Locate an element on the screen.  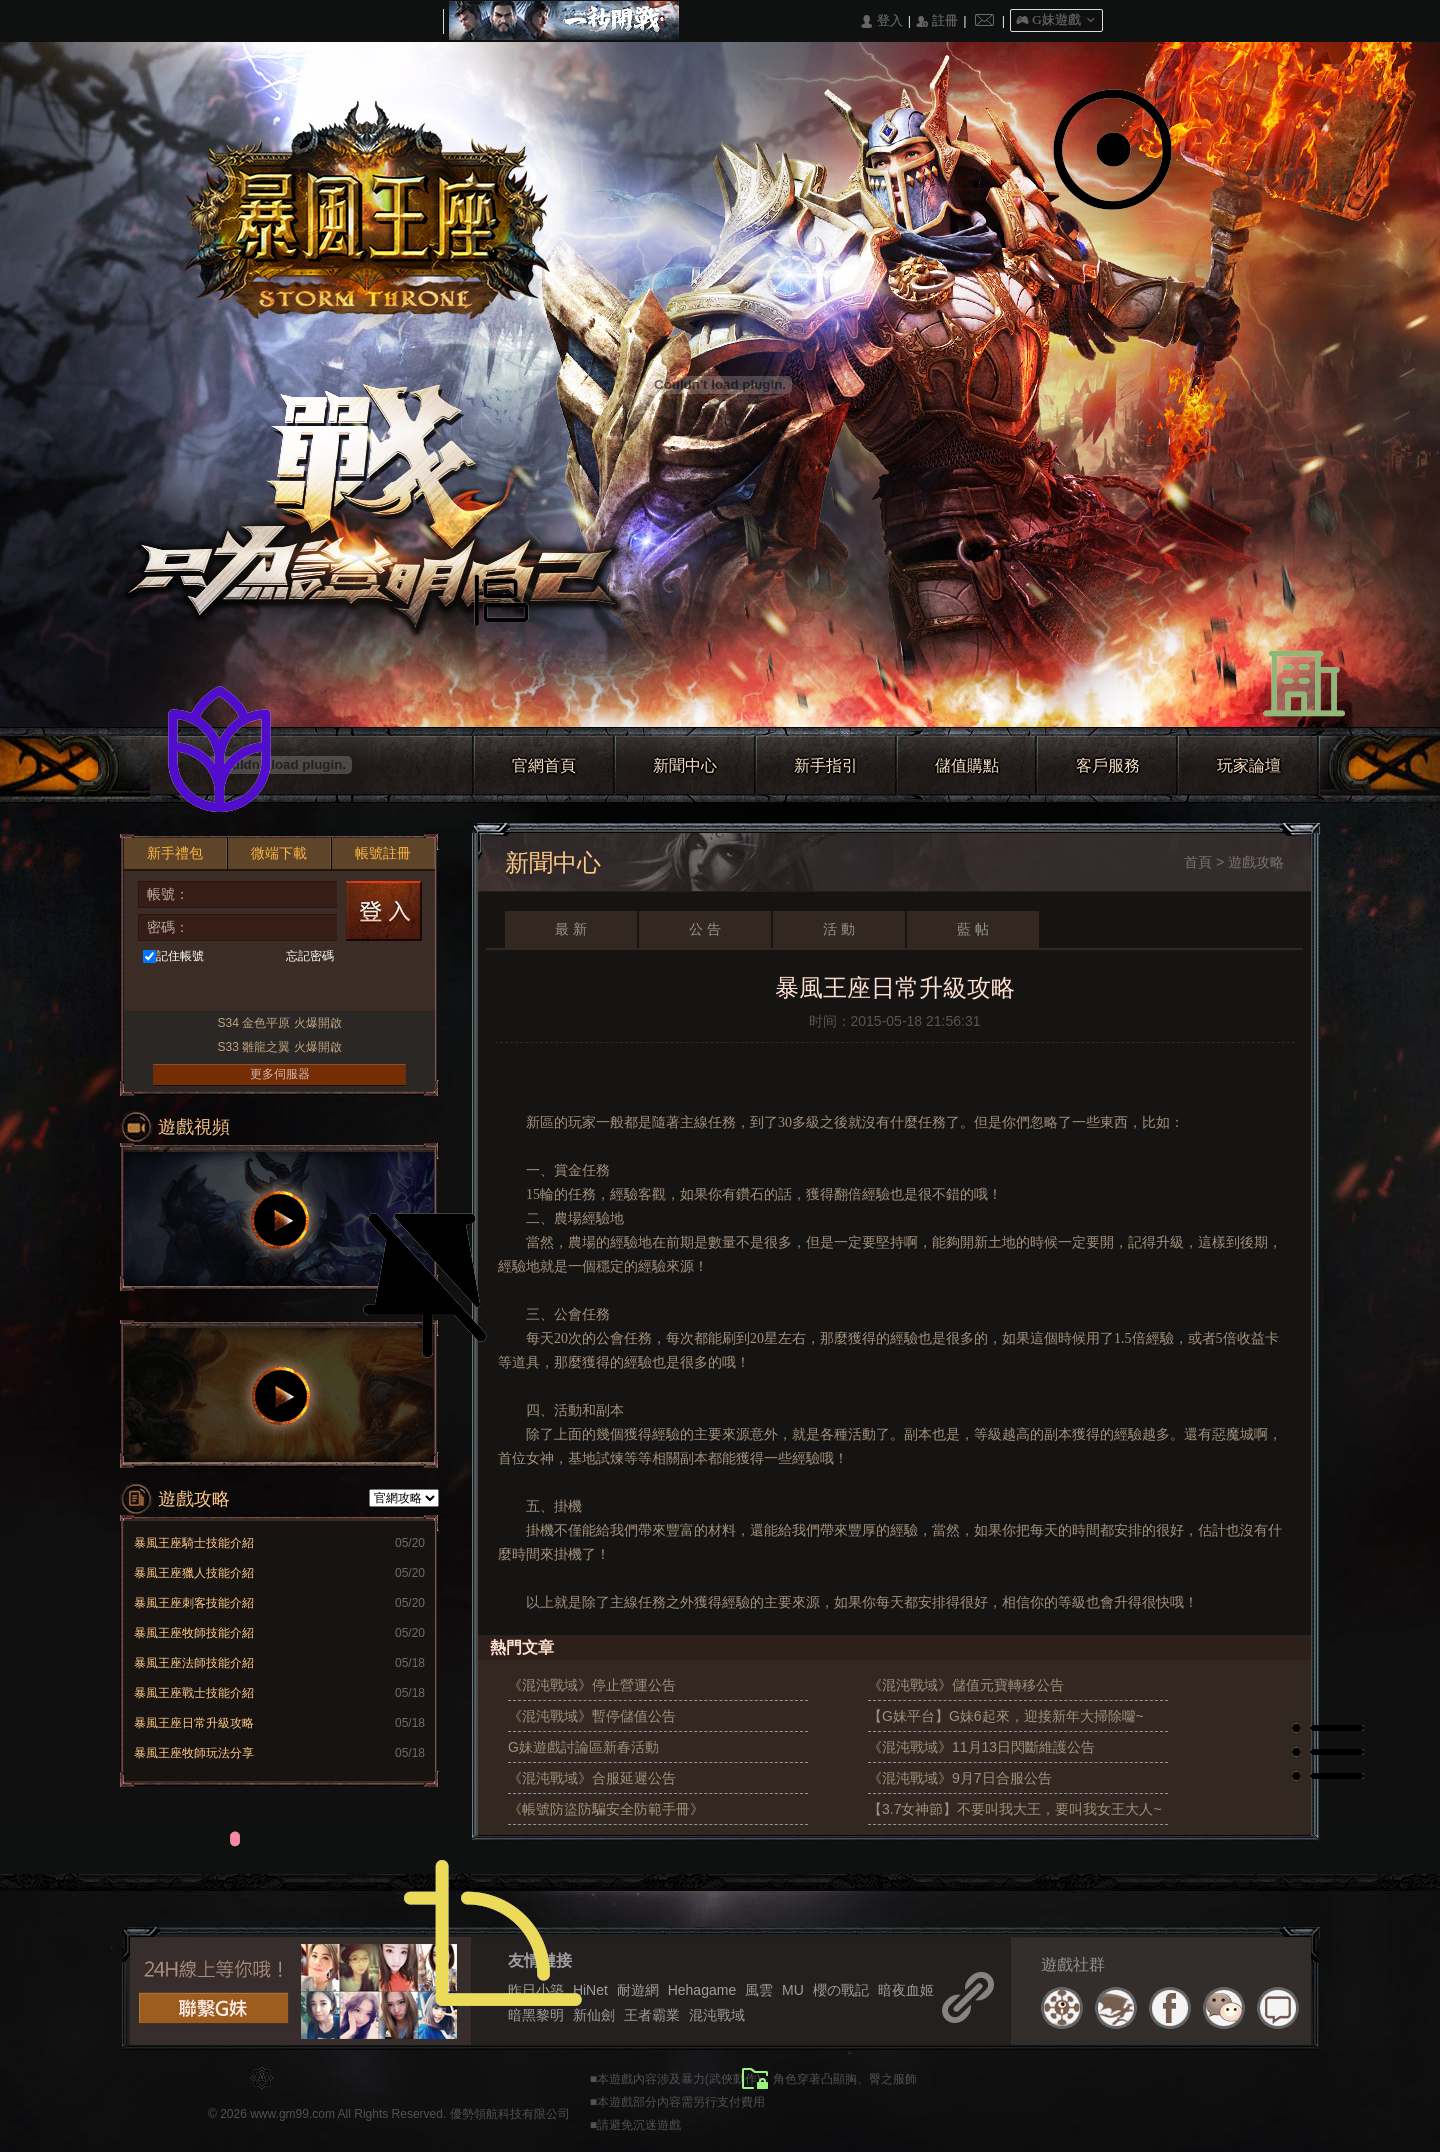
unpin this item is located at coordinates (427, 1277).